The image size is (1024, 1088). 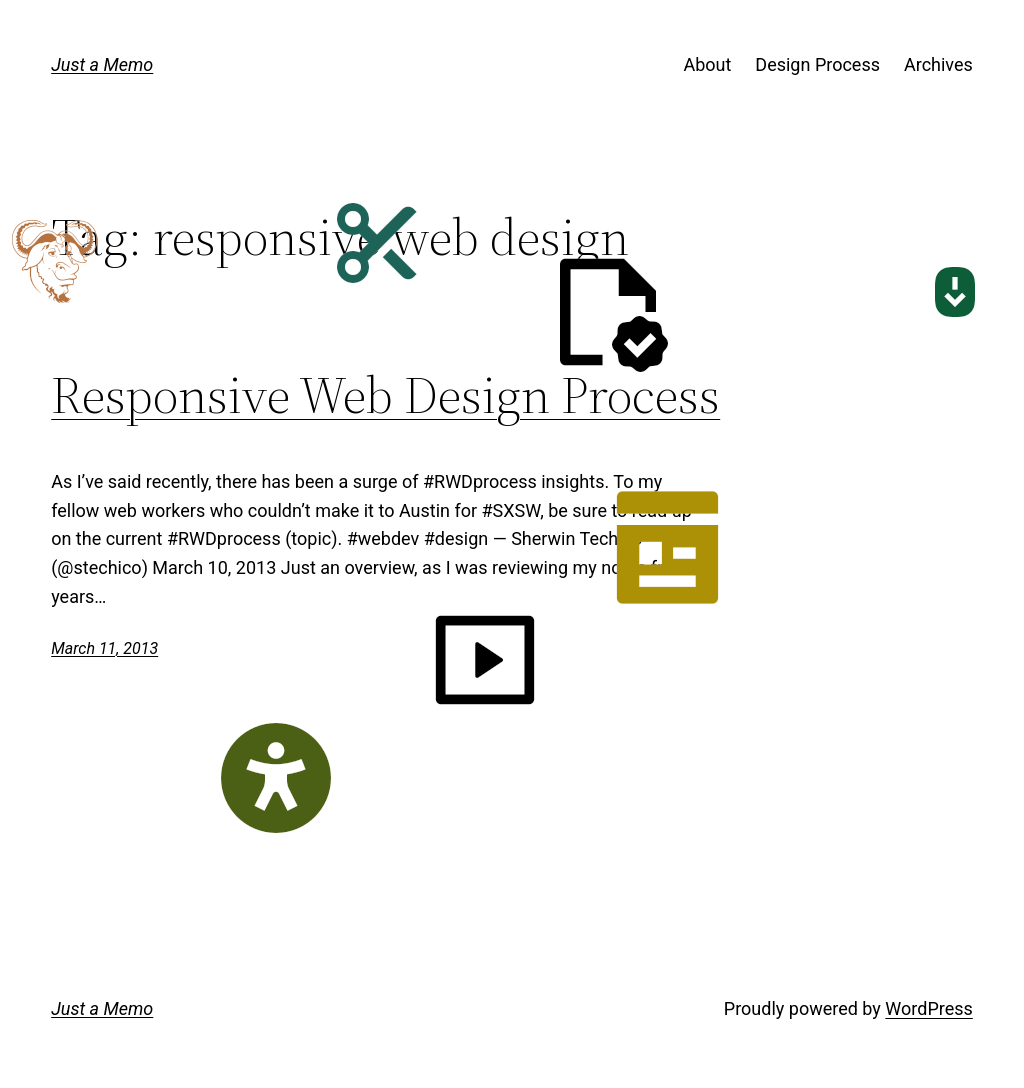 What do you see at coordinates (54, 261) in the screenshot?
I see `gnu project logo` at bounding box center [54, 261].